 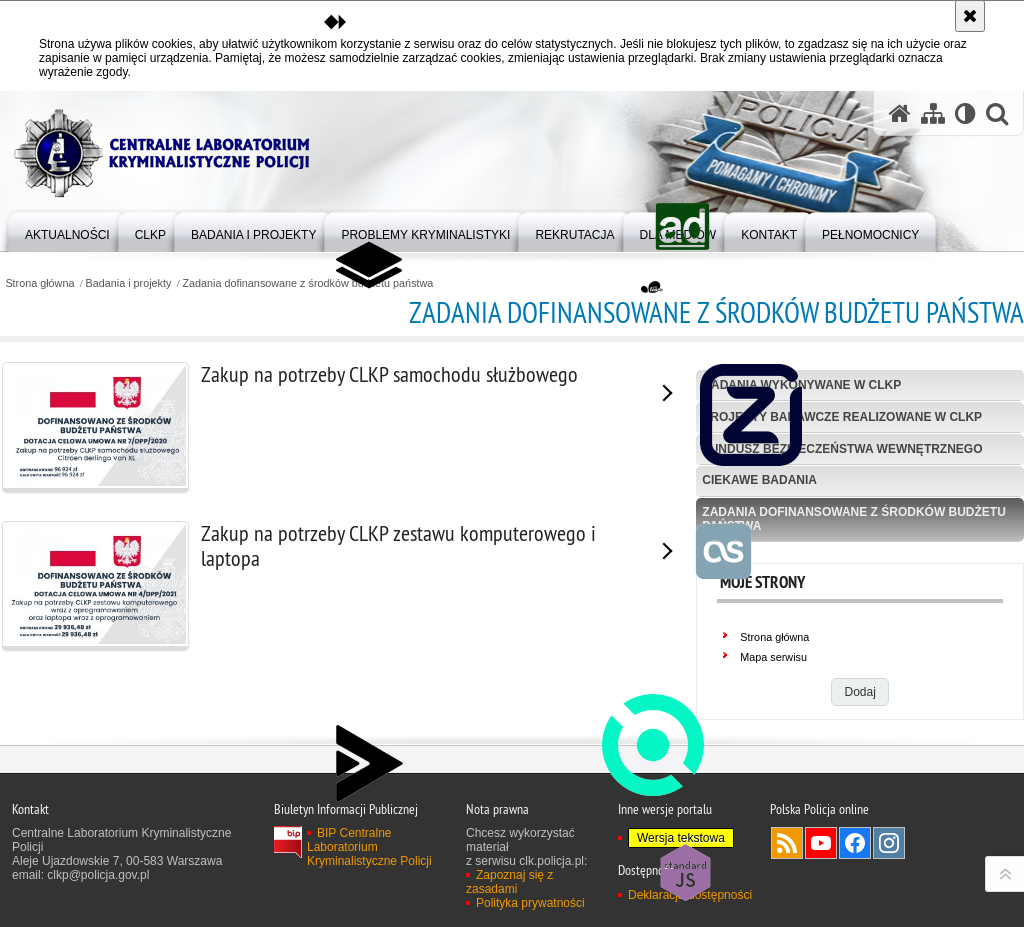 I want to click on open the LibreTube app, so click(x=369, y=763).